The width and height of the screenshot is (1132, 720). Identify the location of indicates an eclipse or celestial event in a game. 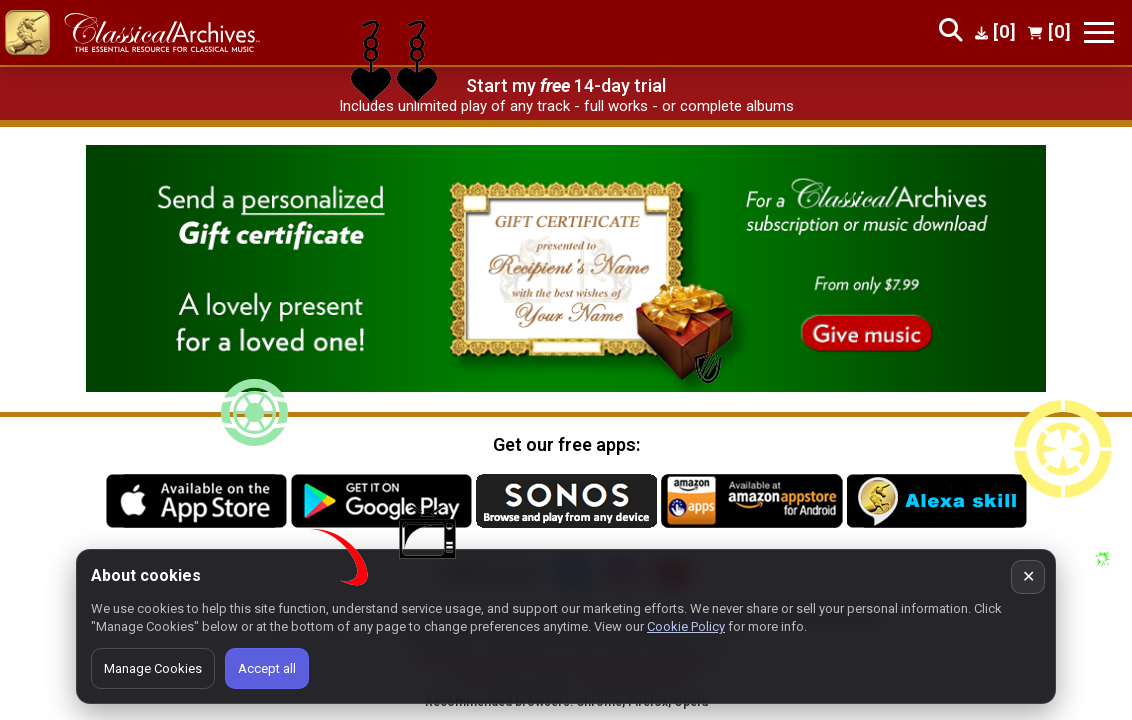
(1102, 558).